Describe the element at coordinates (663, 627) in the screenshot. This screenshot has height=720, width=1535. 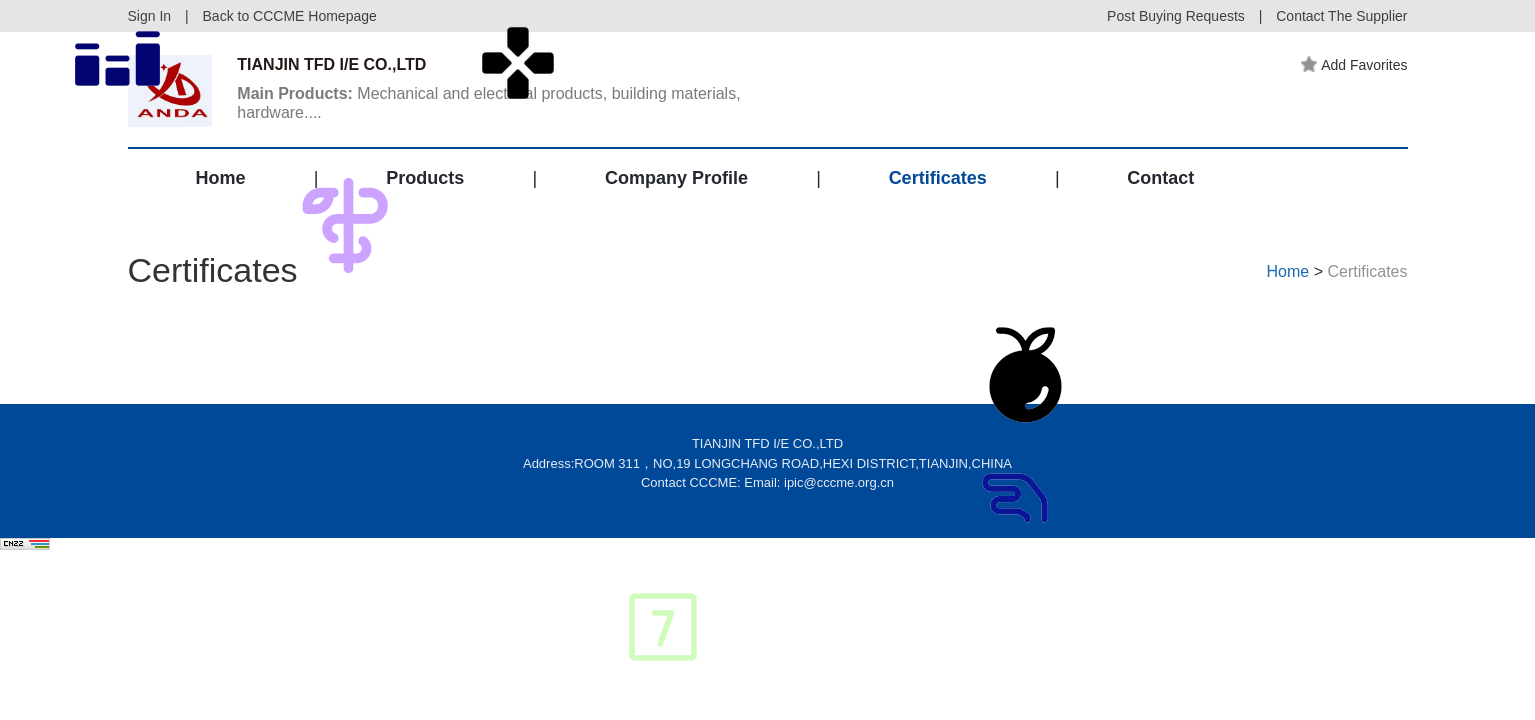
I see `select or input the number seven` at that location.